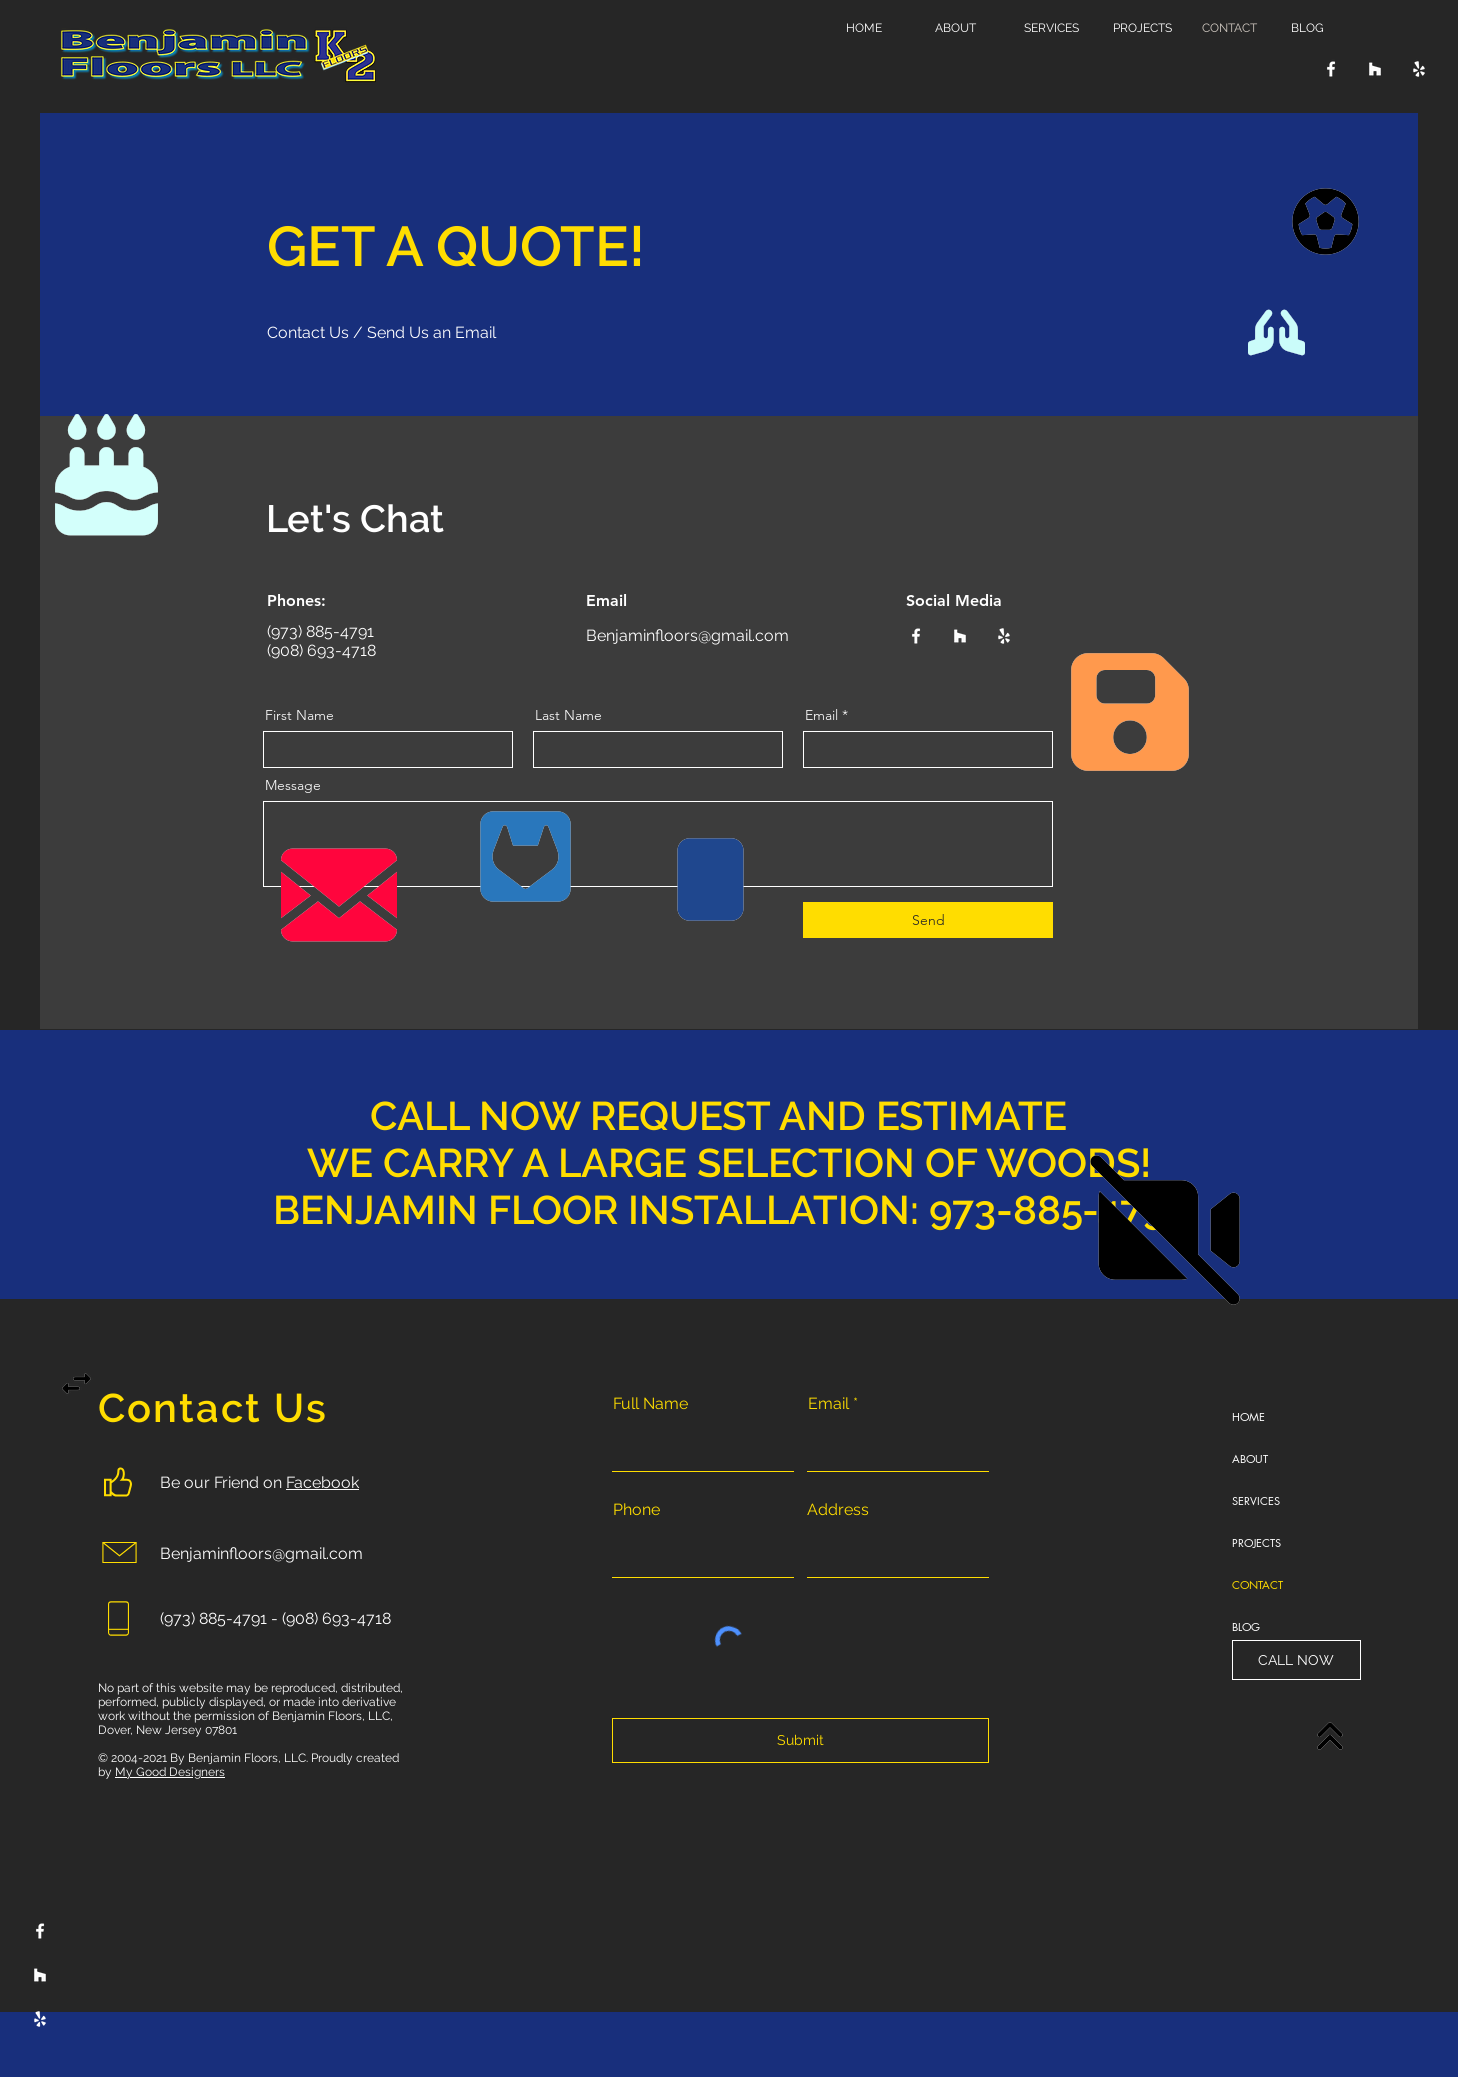 The height and width of the screenshot is (2077, 1458). What do you see at coordinates (339, 895) in the screenshot?
I see `open your inbox` at bounding box center [339, 895].